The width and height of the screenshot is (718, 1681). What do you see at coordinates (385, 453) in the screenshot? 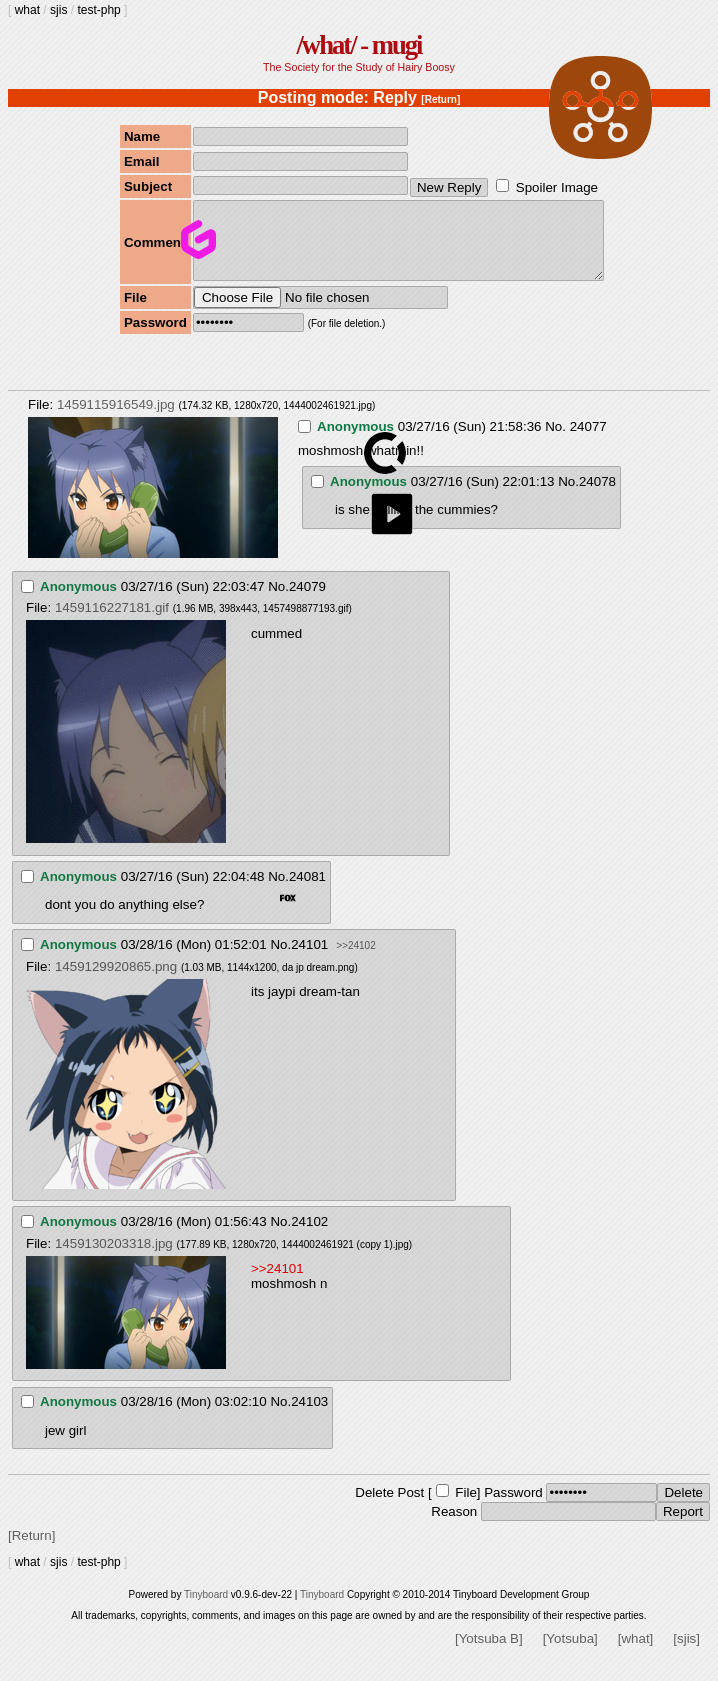
I see `visit open collective profile or page` at bounding box center [385, 453].